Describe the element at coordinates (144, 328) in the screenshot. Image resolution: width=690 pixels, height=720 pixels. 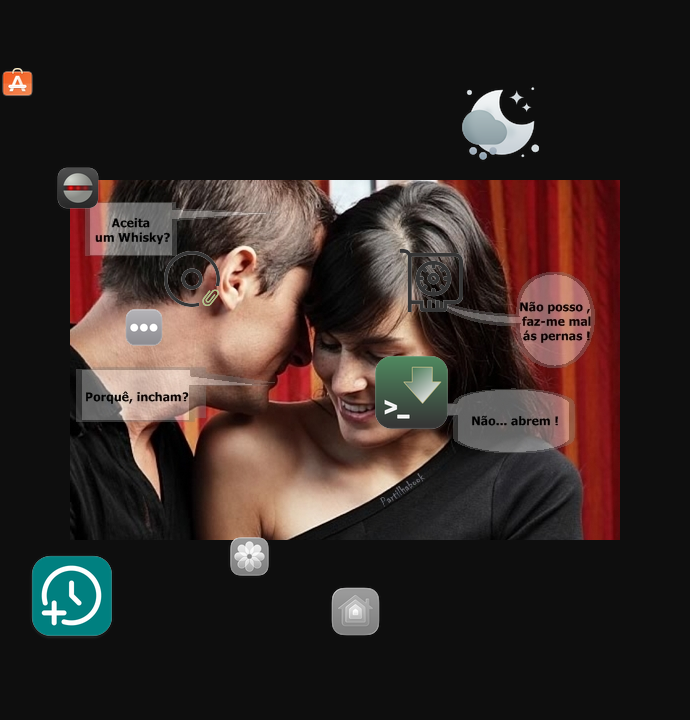
I see `open settings or preferences` at that location.